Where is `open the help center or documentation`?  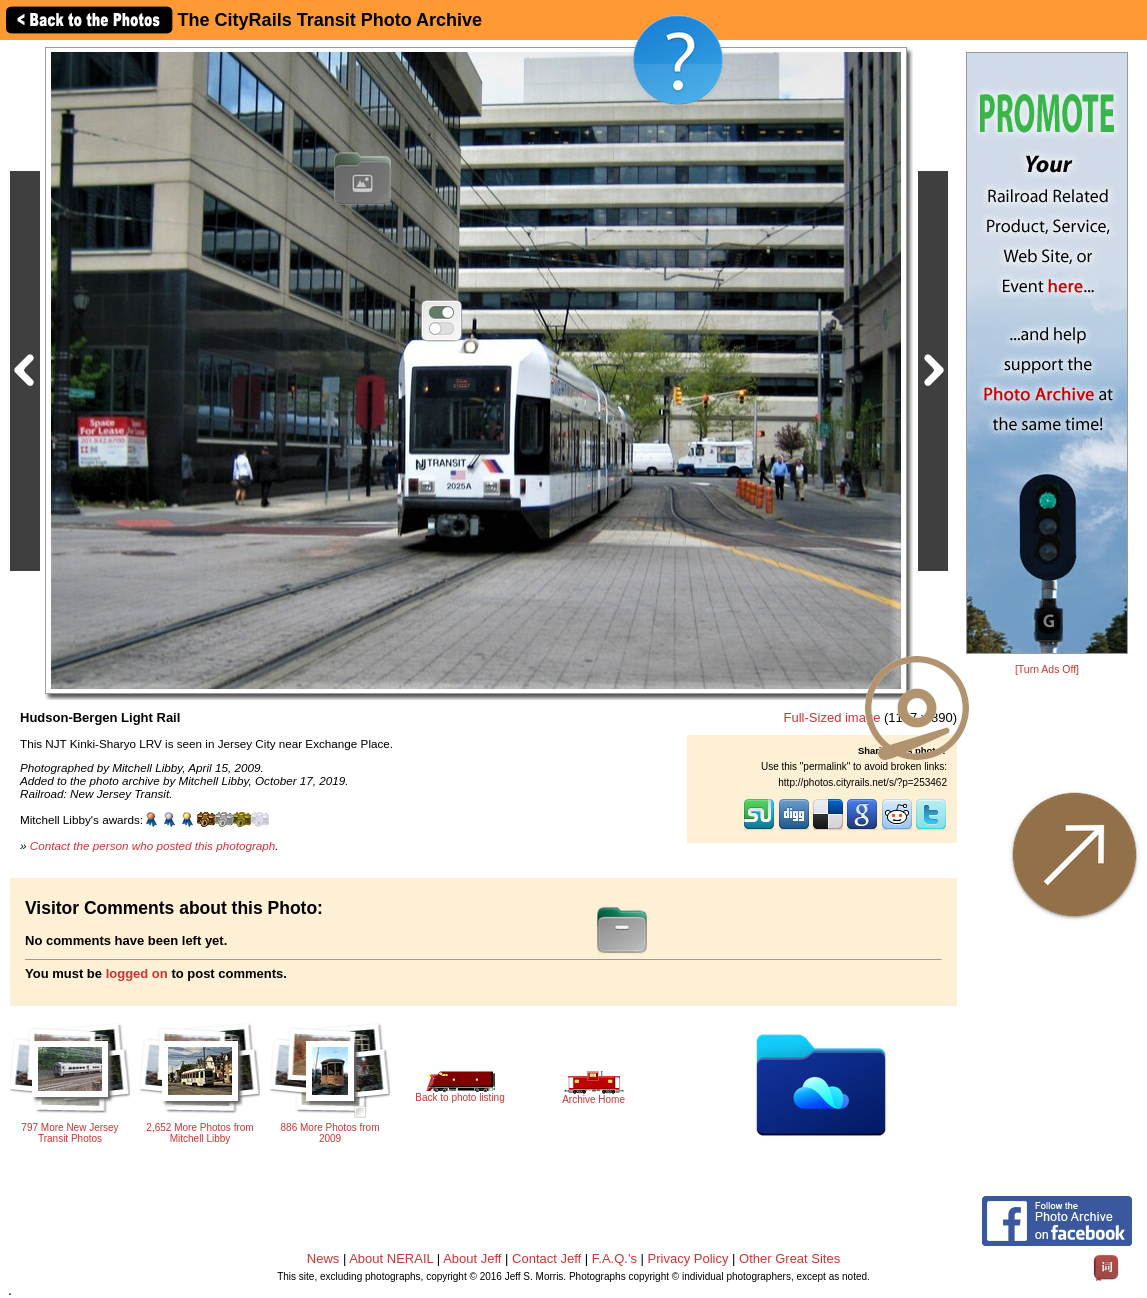 open the help center or documentation is located at coordinates (678, 60).